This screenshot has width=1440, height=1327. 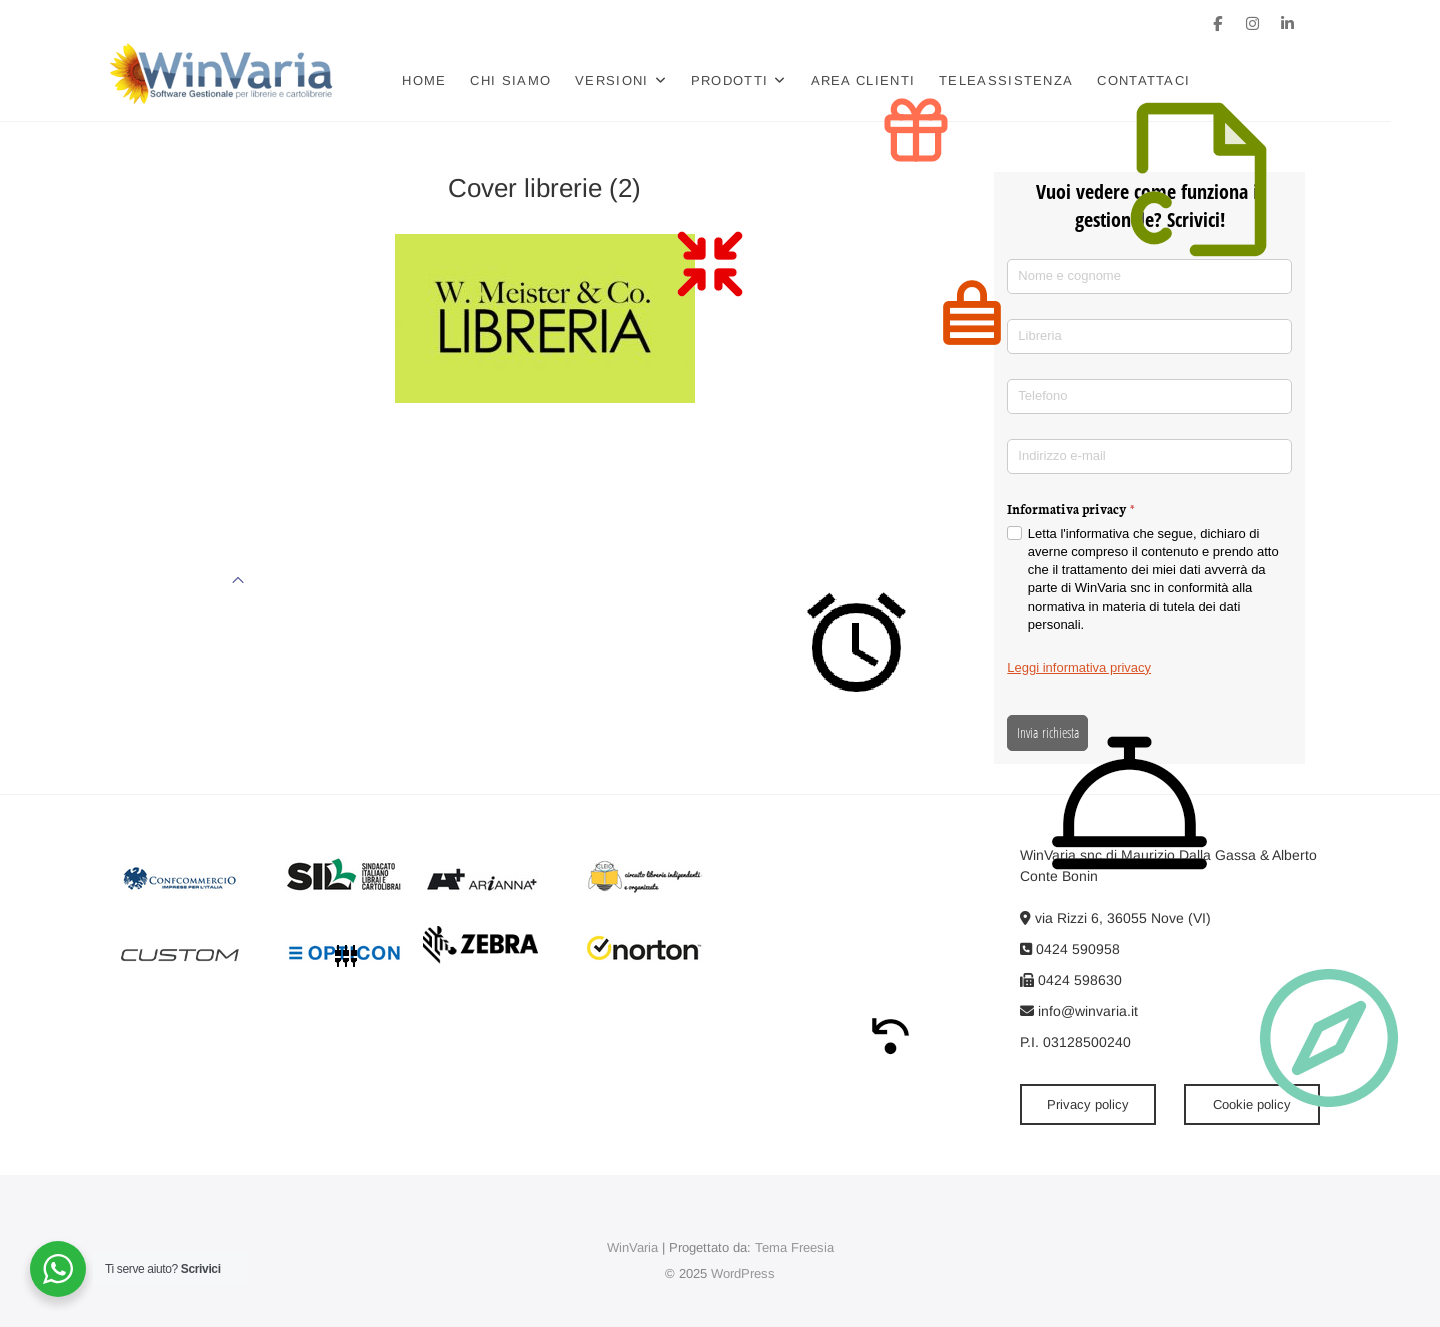 What do you see at coordinates (238, 580) in the screenshot?
I see `collapse or minimize a section` at bounding box center [238, 580].